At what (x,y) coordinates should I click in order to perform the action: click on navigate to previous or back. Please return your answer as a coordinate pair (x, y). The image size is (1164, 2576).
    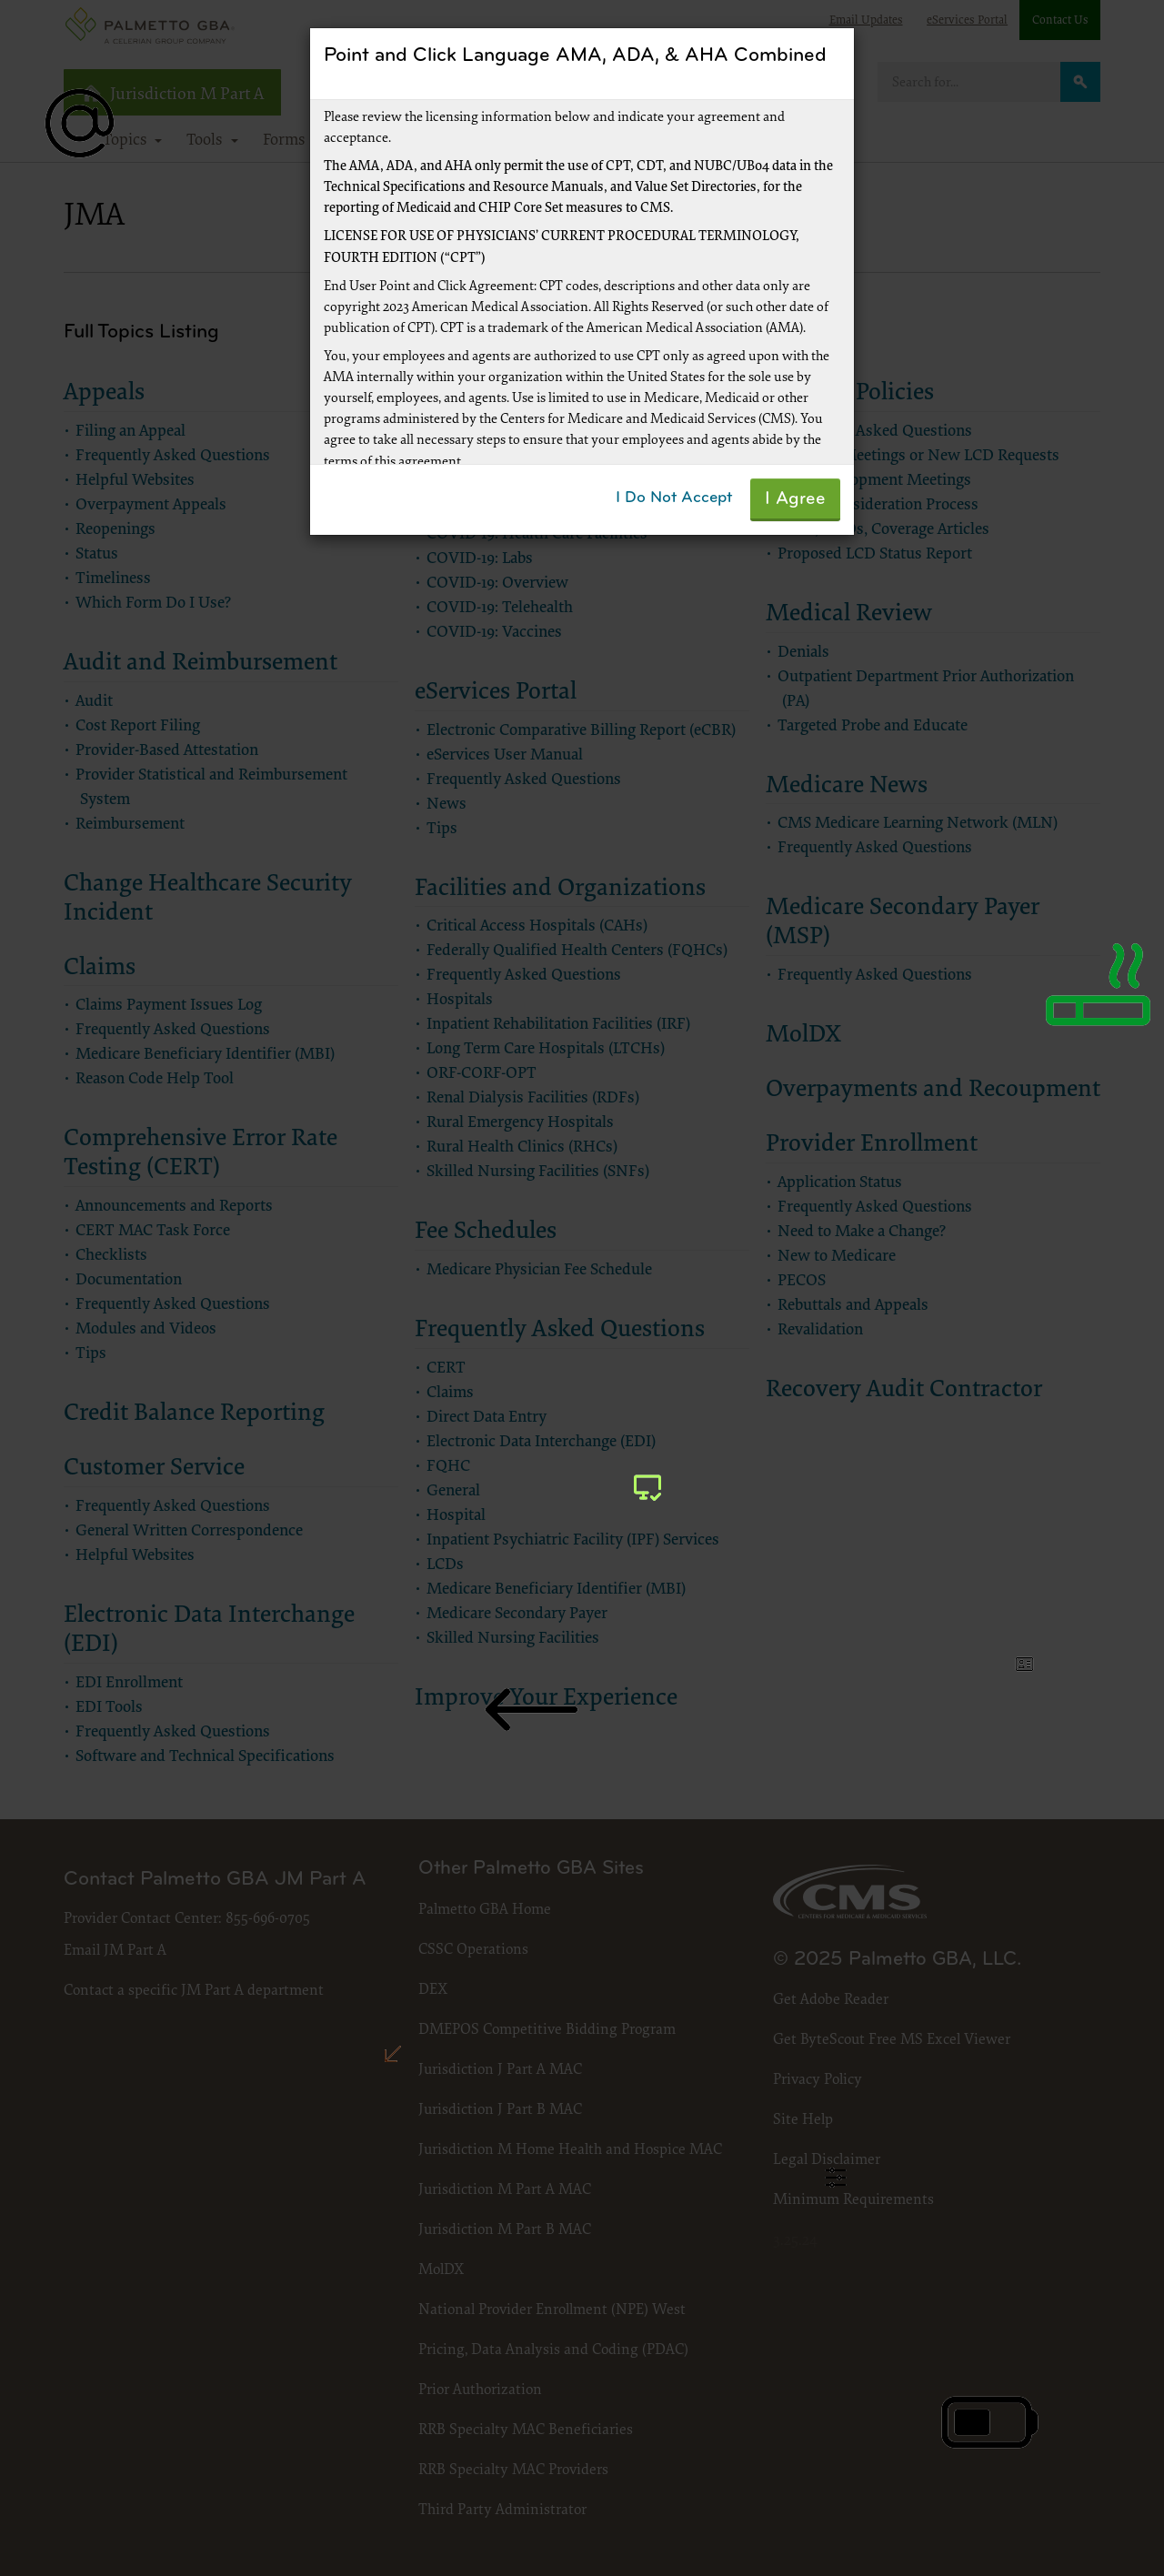
    Looking at the image, I should click on (393, 2054).